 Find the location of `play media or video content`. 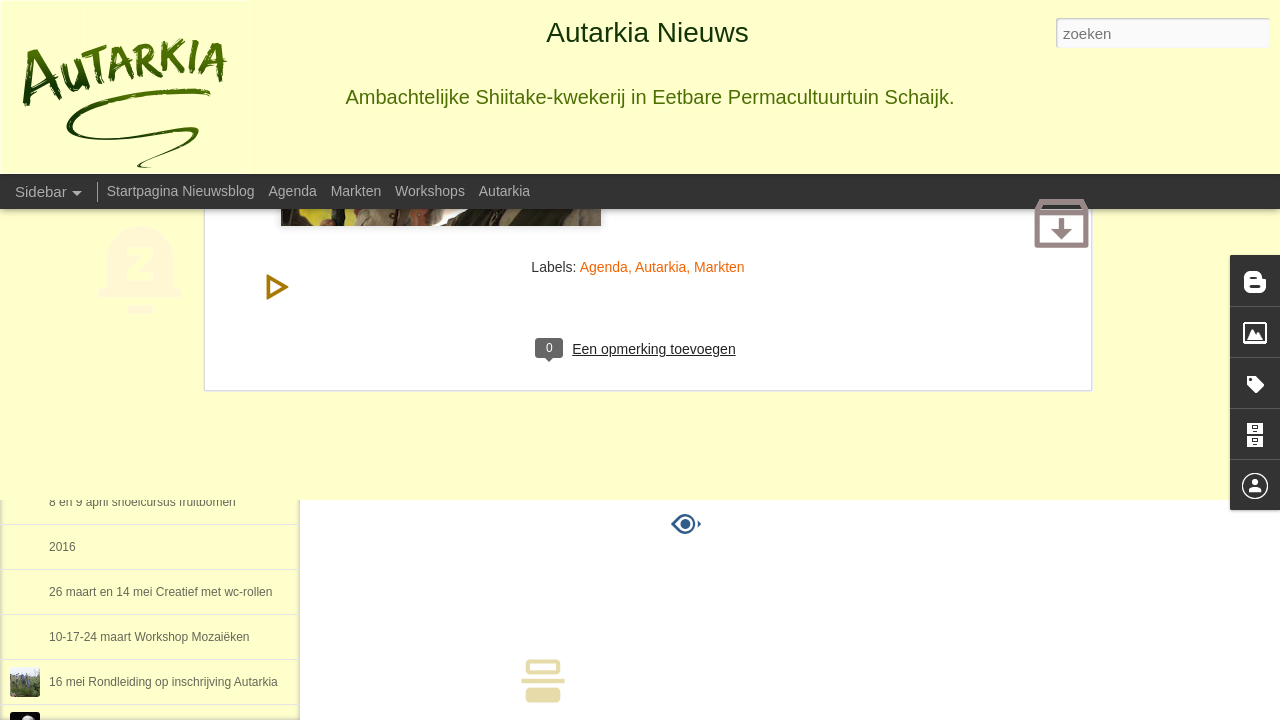

play media or video content is located at coordinates (276, 287).